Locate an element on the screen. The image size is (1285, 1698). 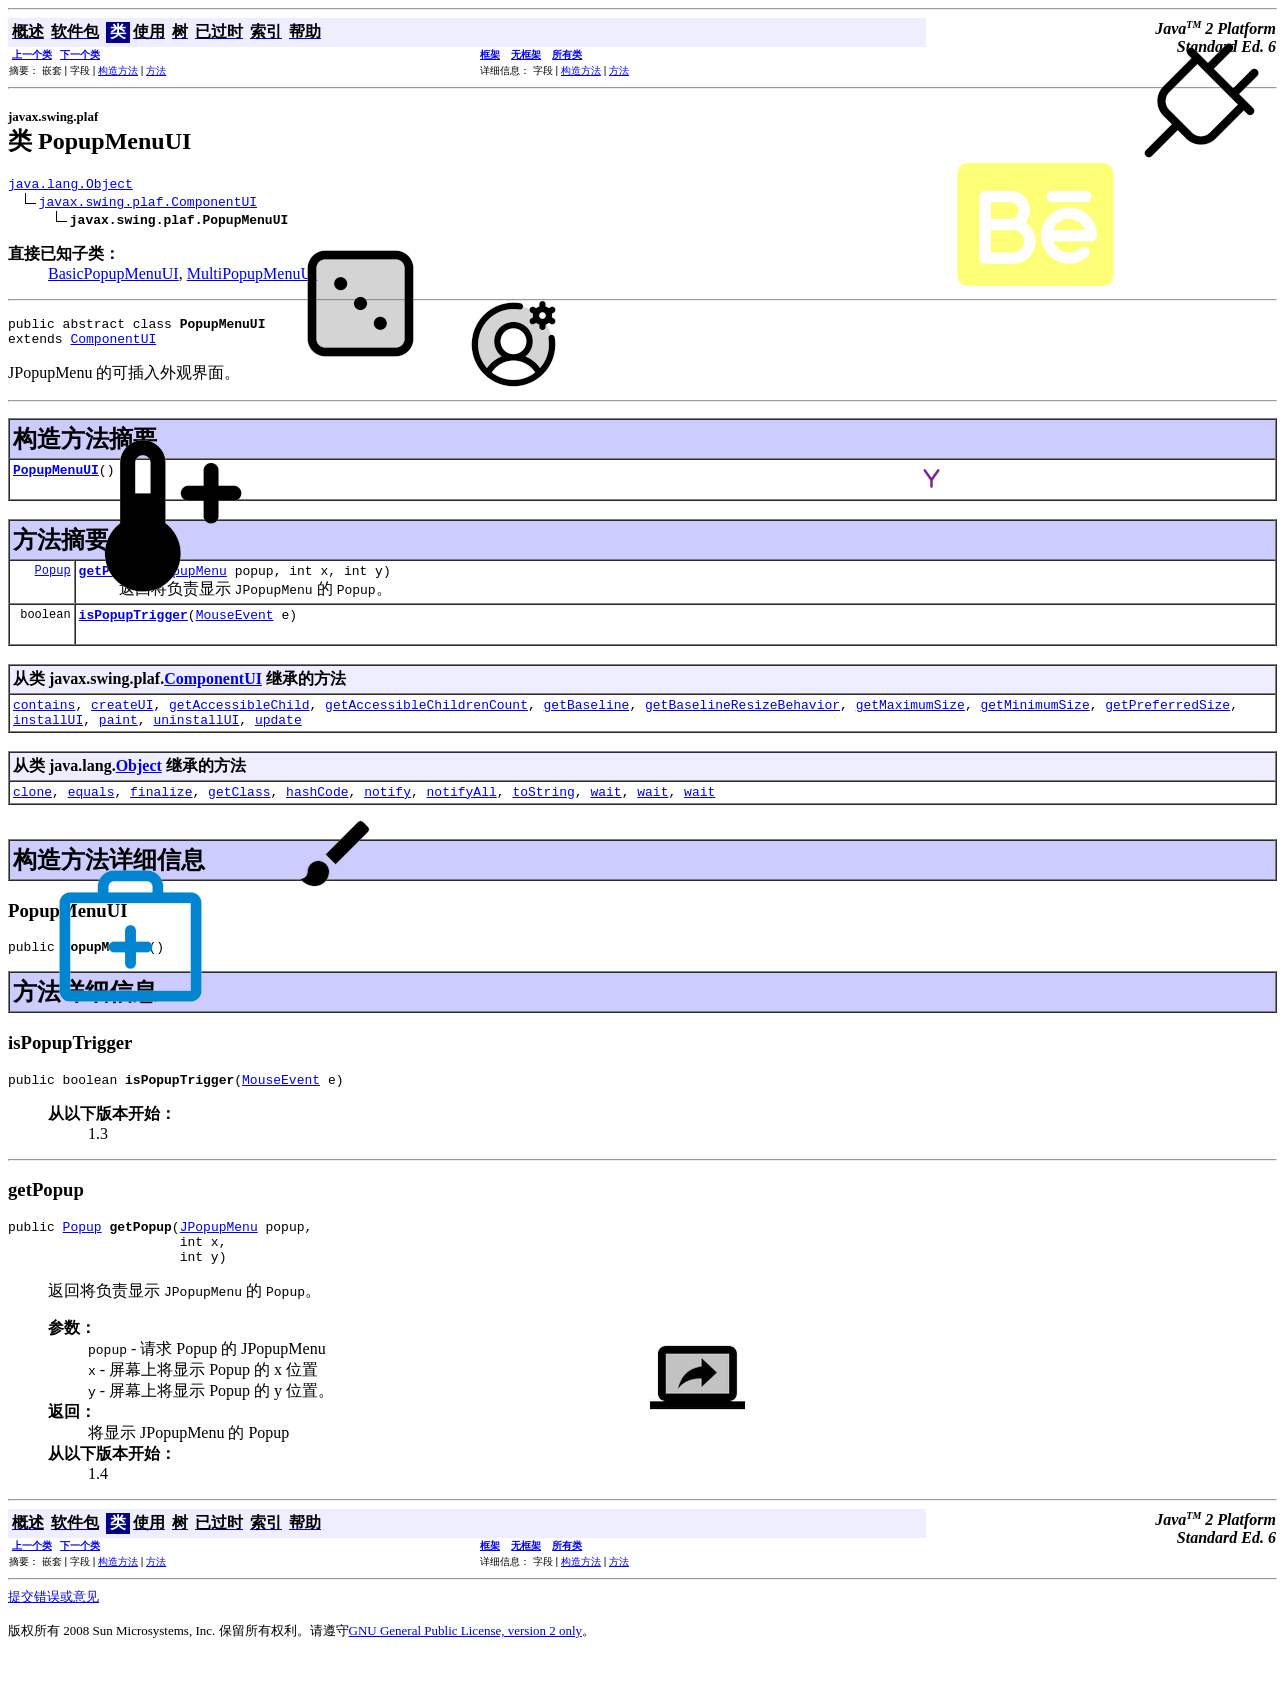
roll dice or generate random number is located at coordinates (360, 303).